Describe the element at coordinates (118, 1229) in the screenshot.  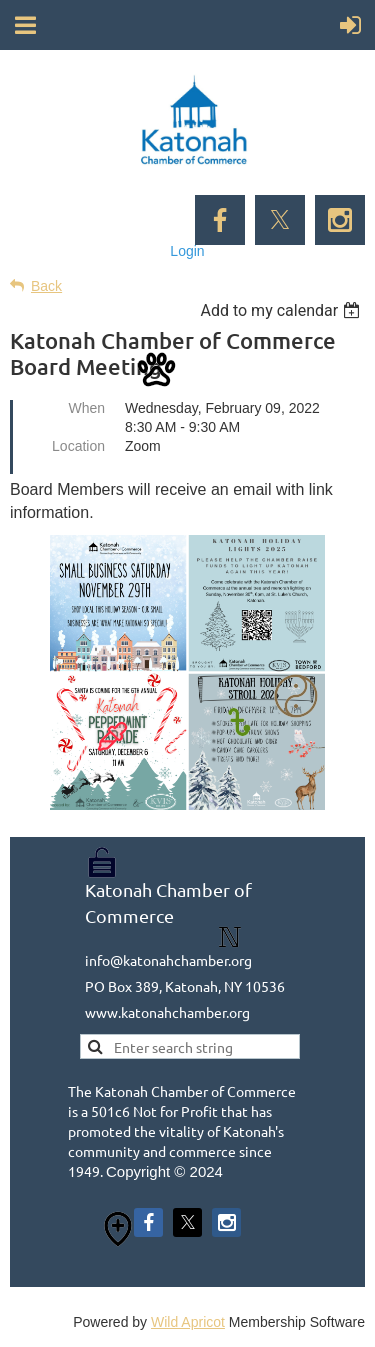
I see `add a new location pin` at that location.